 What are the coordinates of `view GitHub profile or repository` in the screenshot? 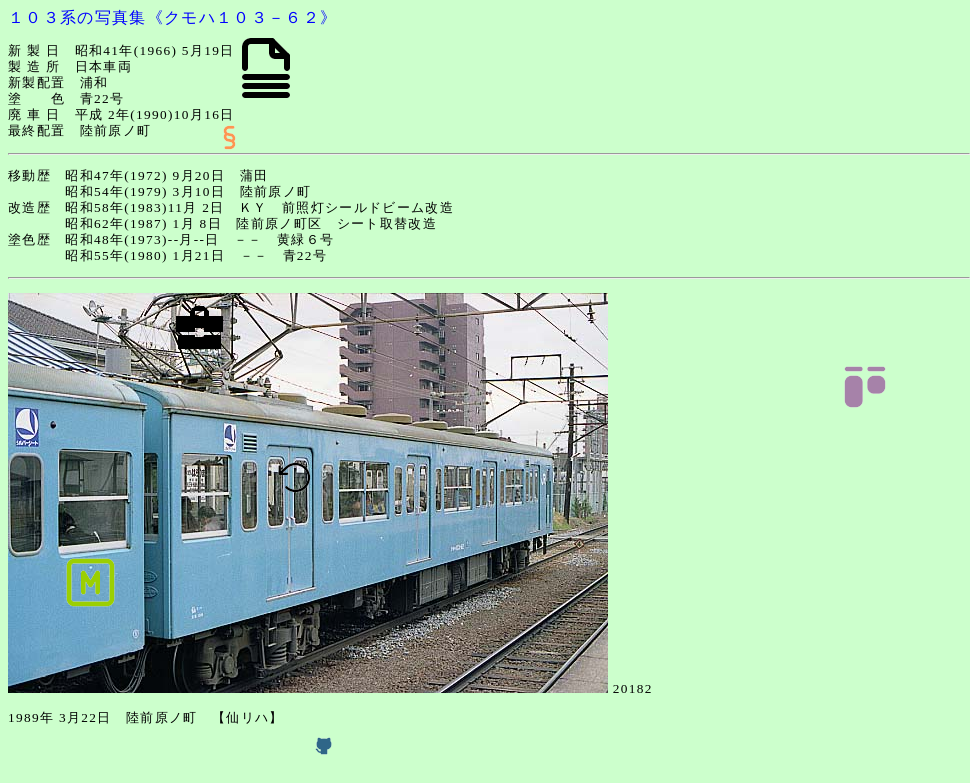 It's located at (324, 746).